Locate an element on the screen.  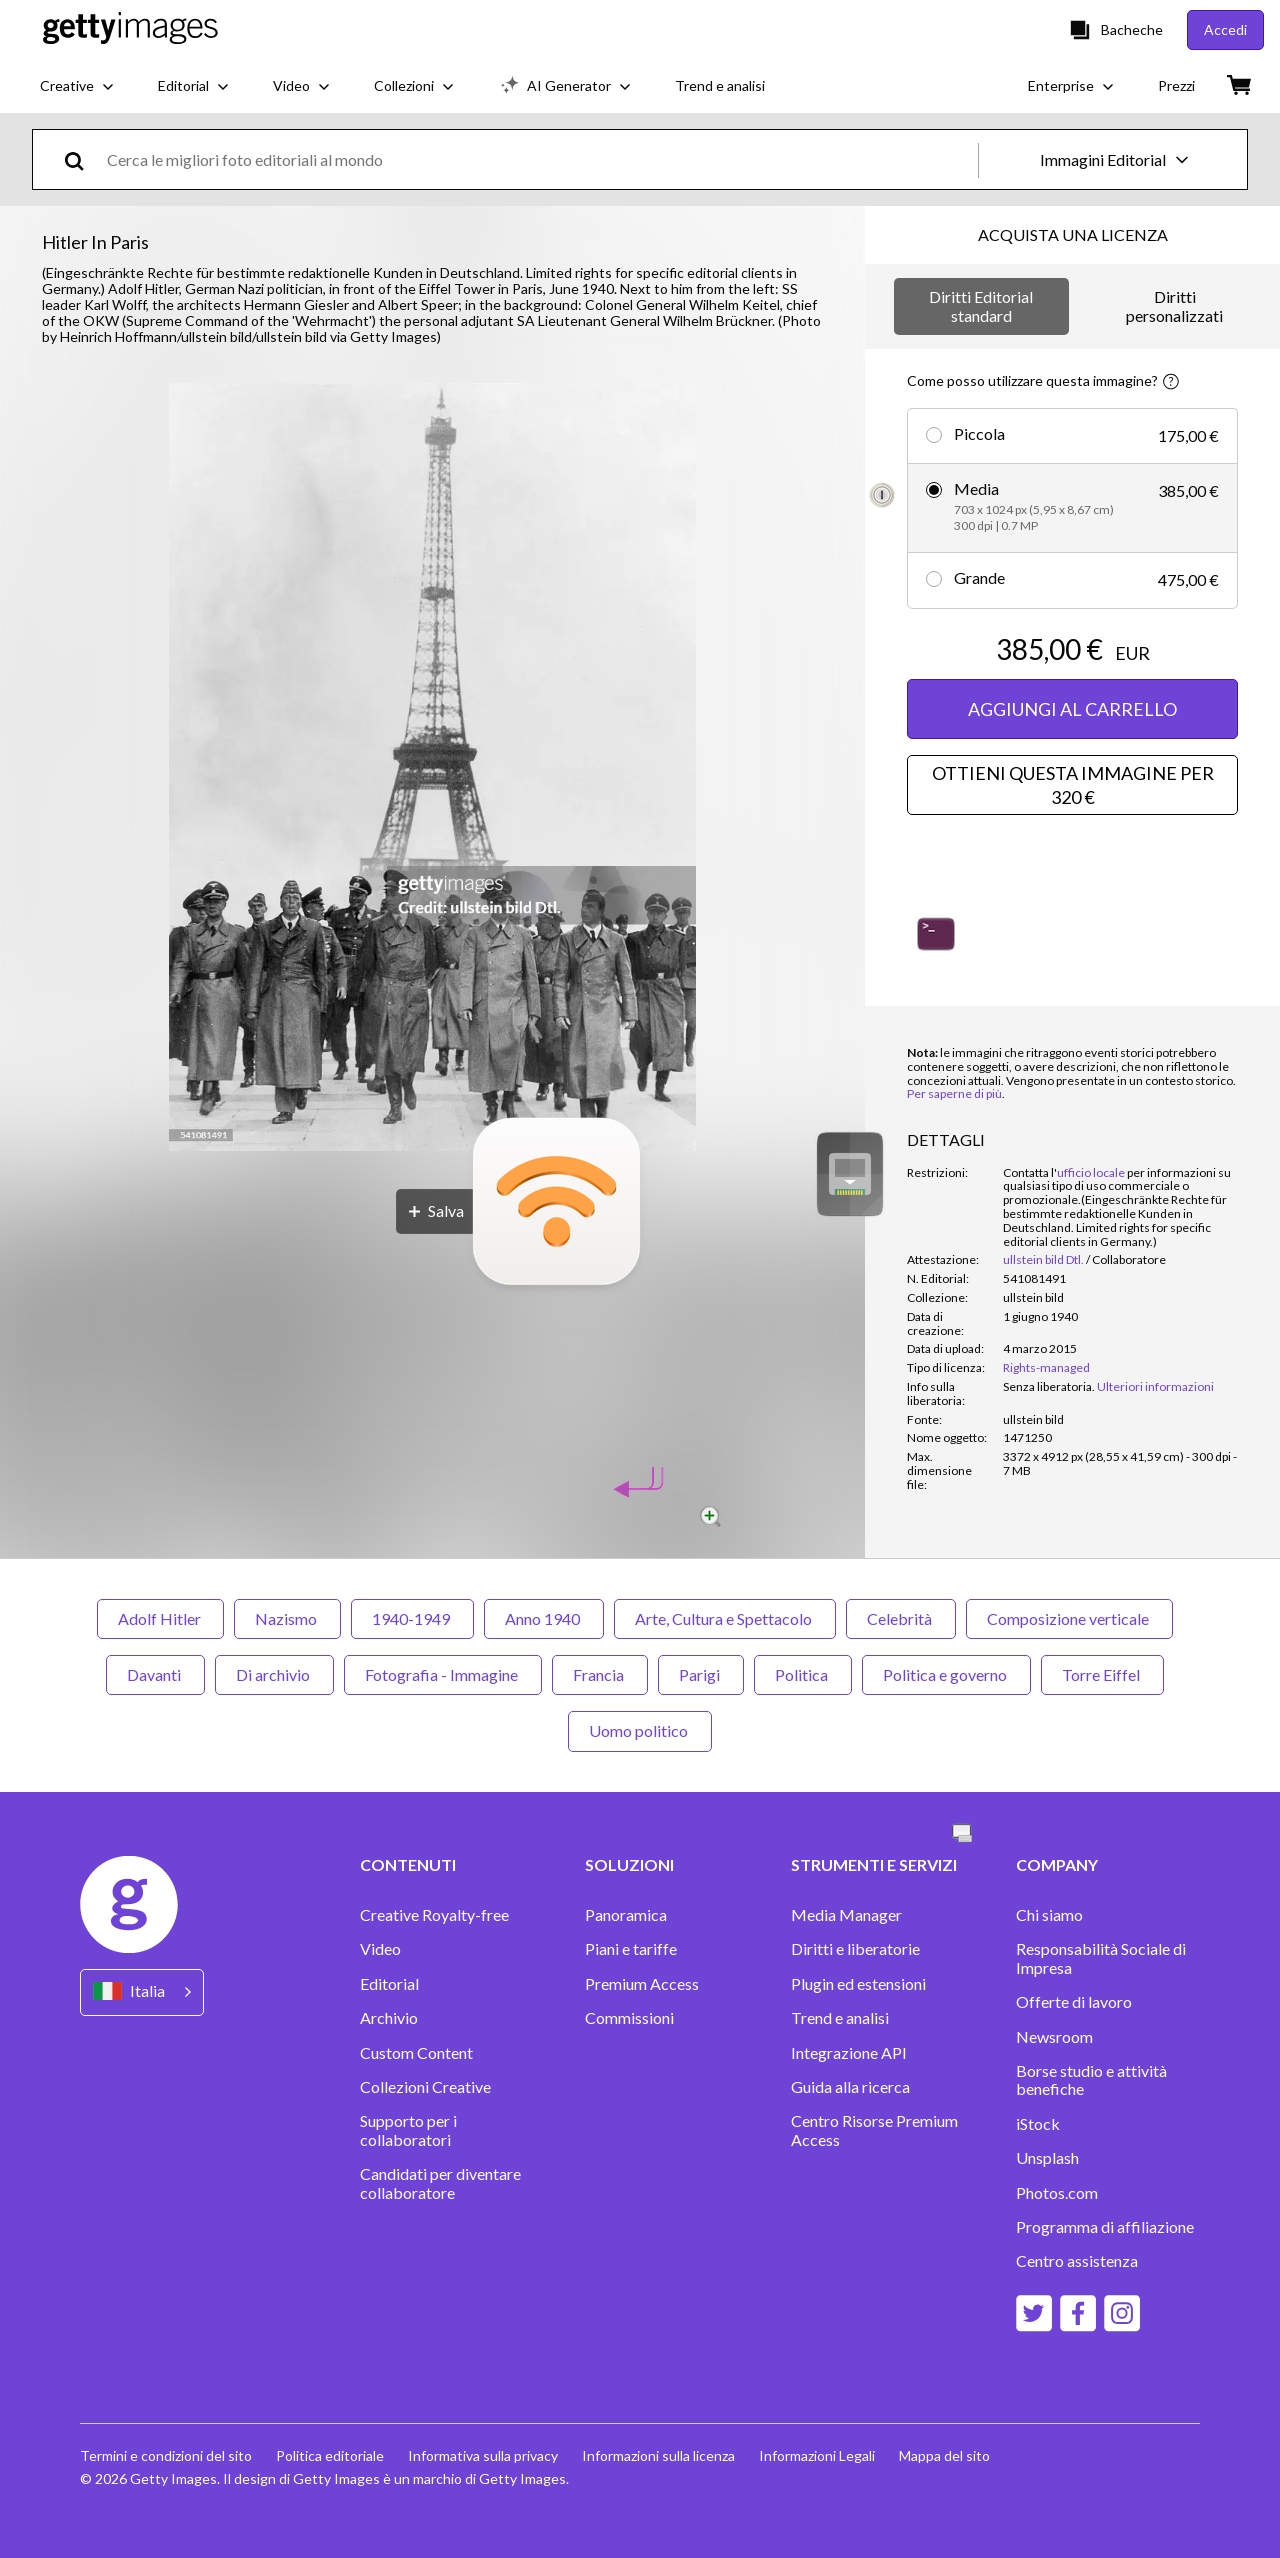
sega master system ROM file is located at coordinates (850, 1174).